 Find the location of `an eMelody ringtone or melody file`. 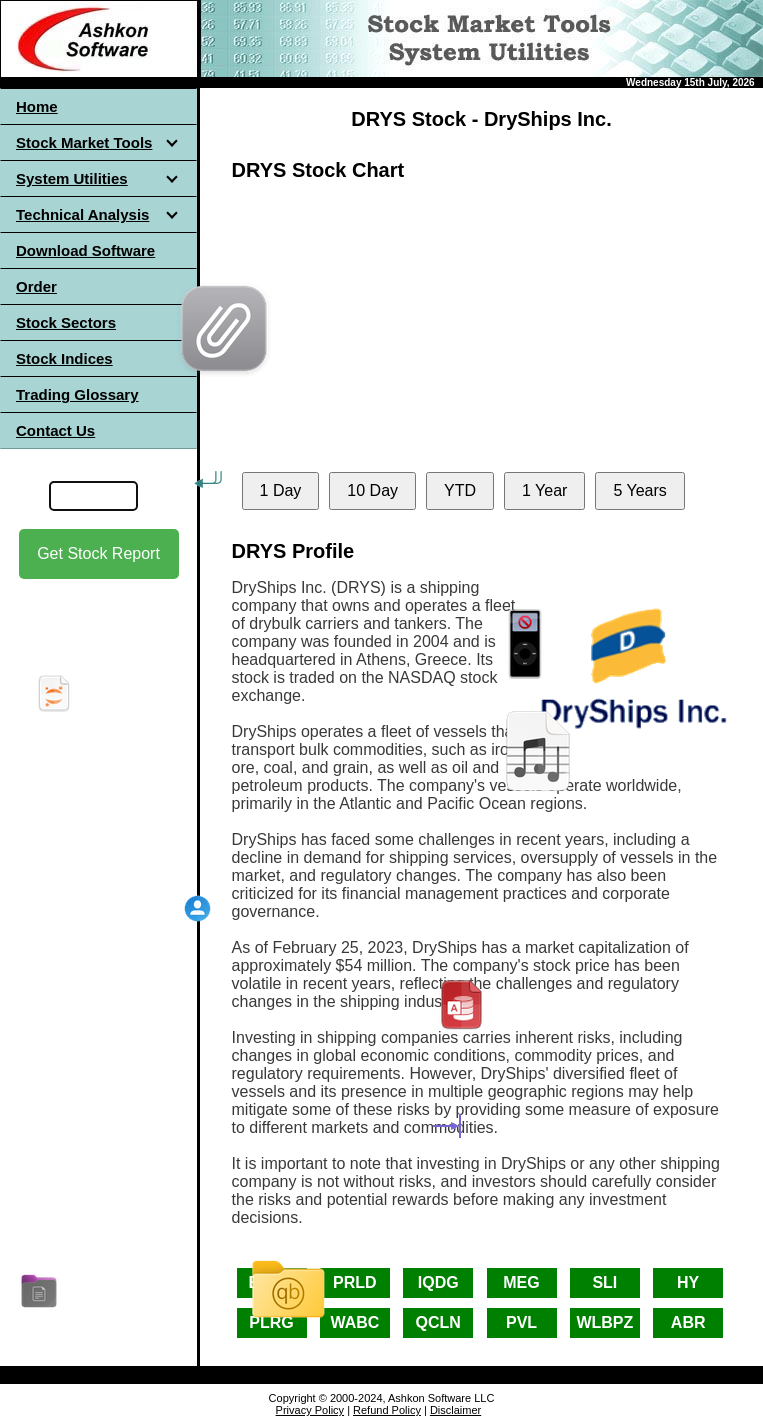

an eMelody ringtone or melody file is located at coordinates (538, 751).